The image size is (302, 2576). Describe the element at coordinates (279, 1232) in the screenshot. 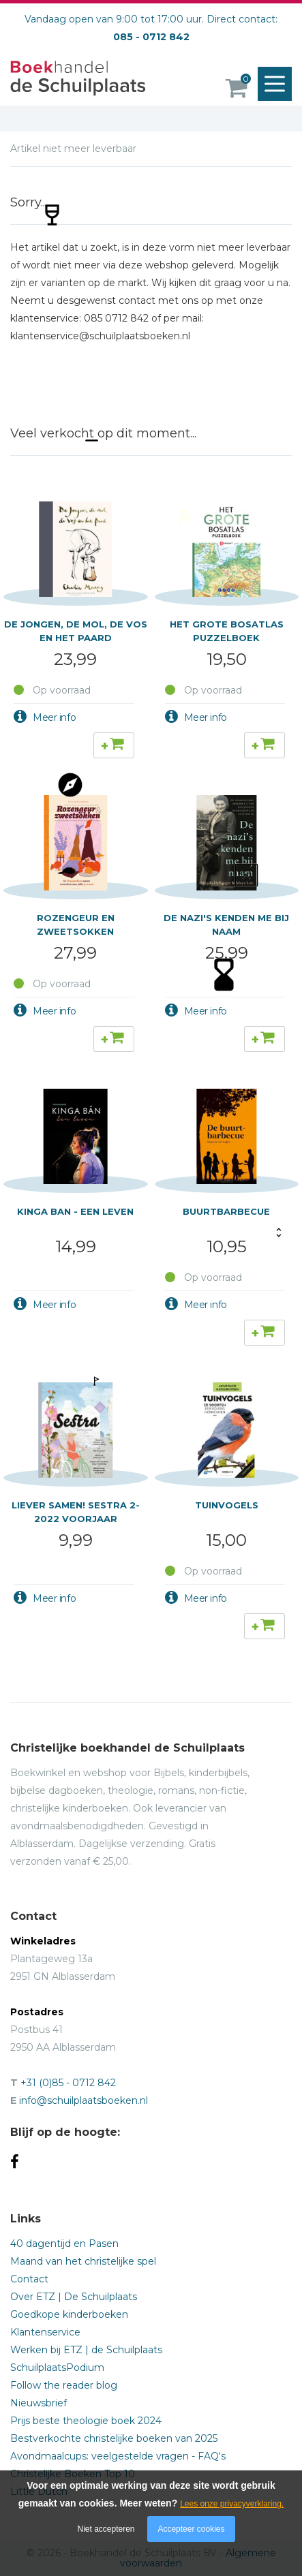

I see `expand to show more content` at that location.